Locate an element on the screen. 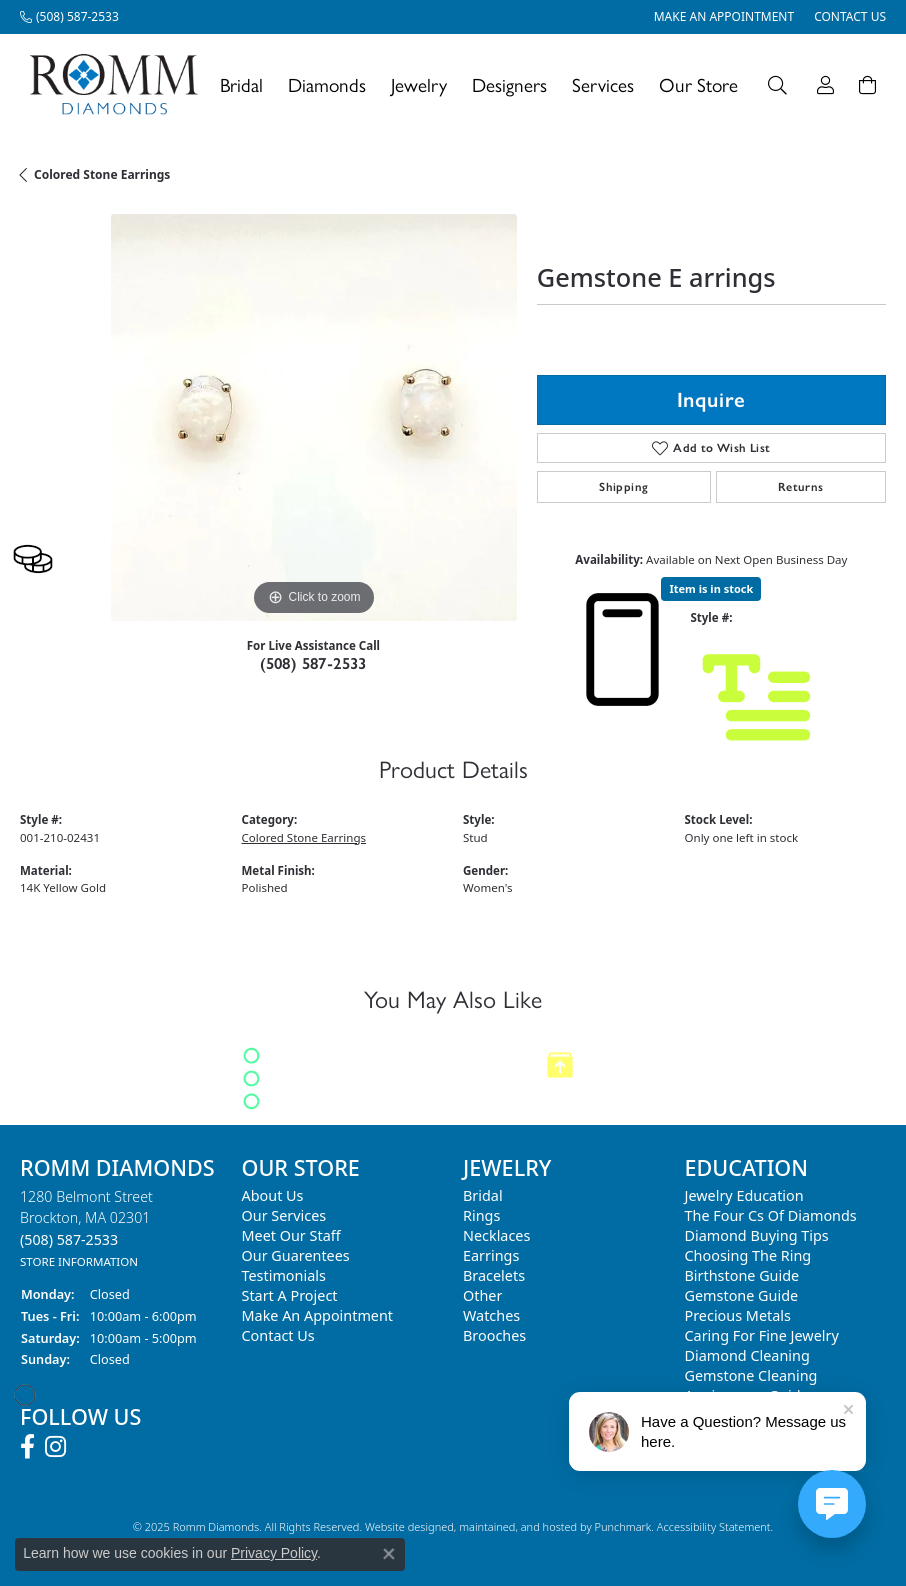  view article in new york times format is located at coordinates (754, 694).